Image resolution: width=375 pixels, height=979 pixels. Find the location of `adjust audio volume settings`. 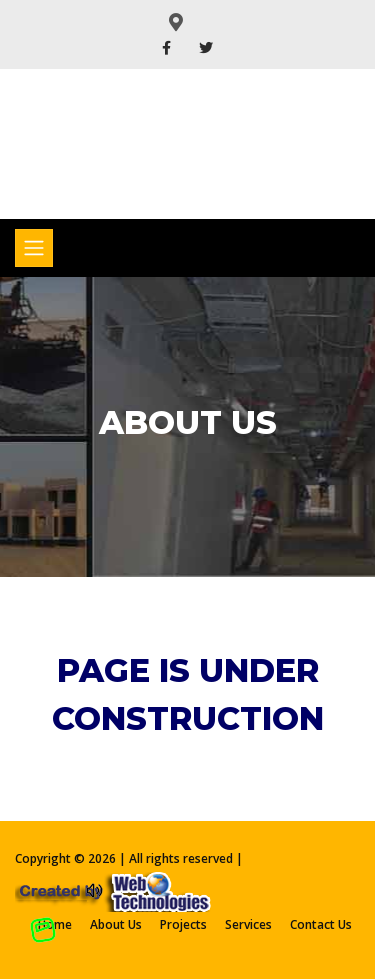

adjust audio volume settings is located at coordinates (94, 890).